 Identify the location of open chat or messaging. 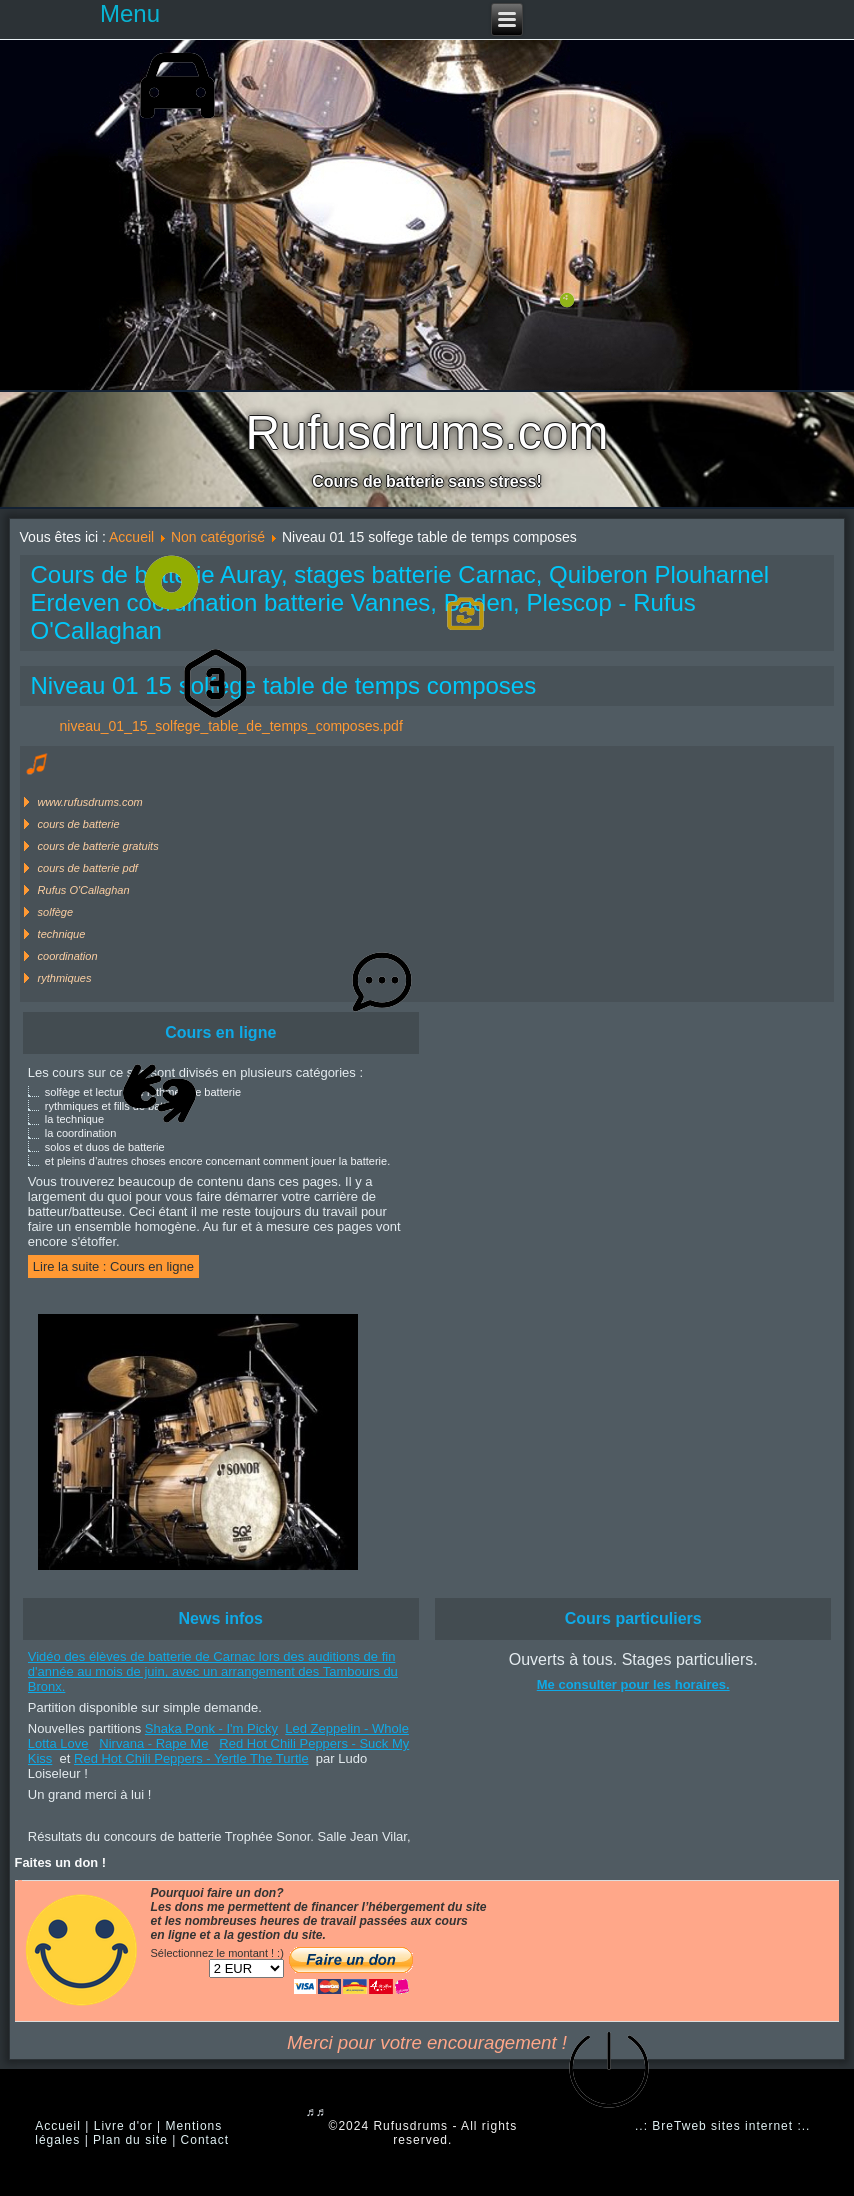
(382, 982).